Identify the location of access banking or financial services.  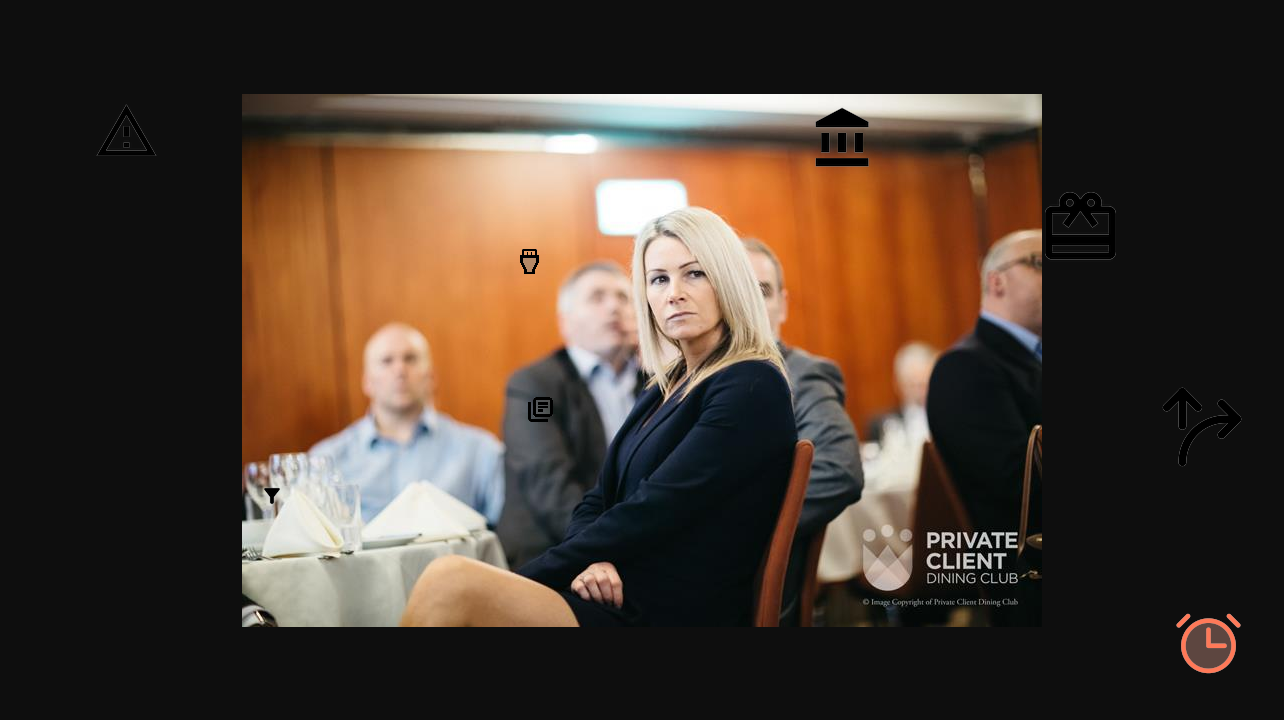
(843, 138).